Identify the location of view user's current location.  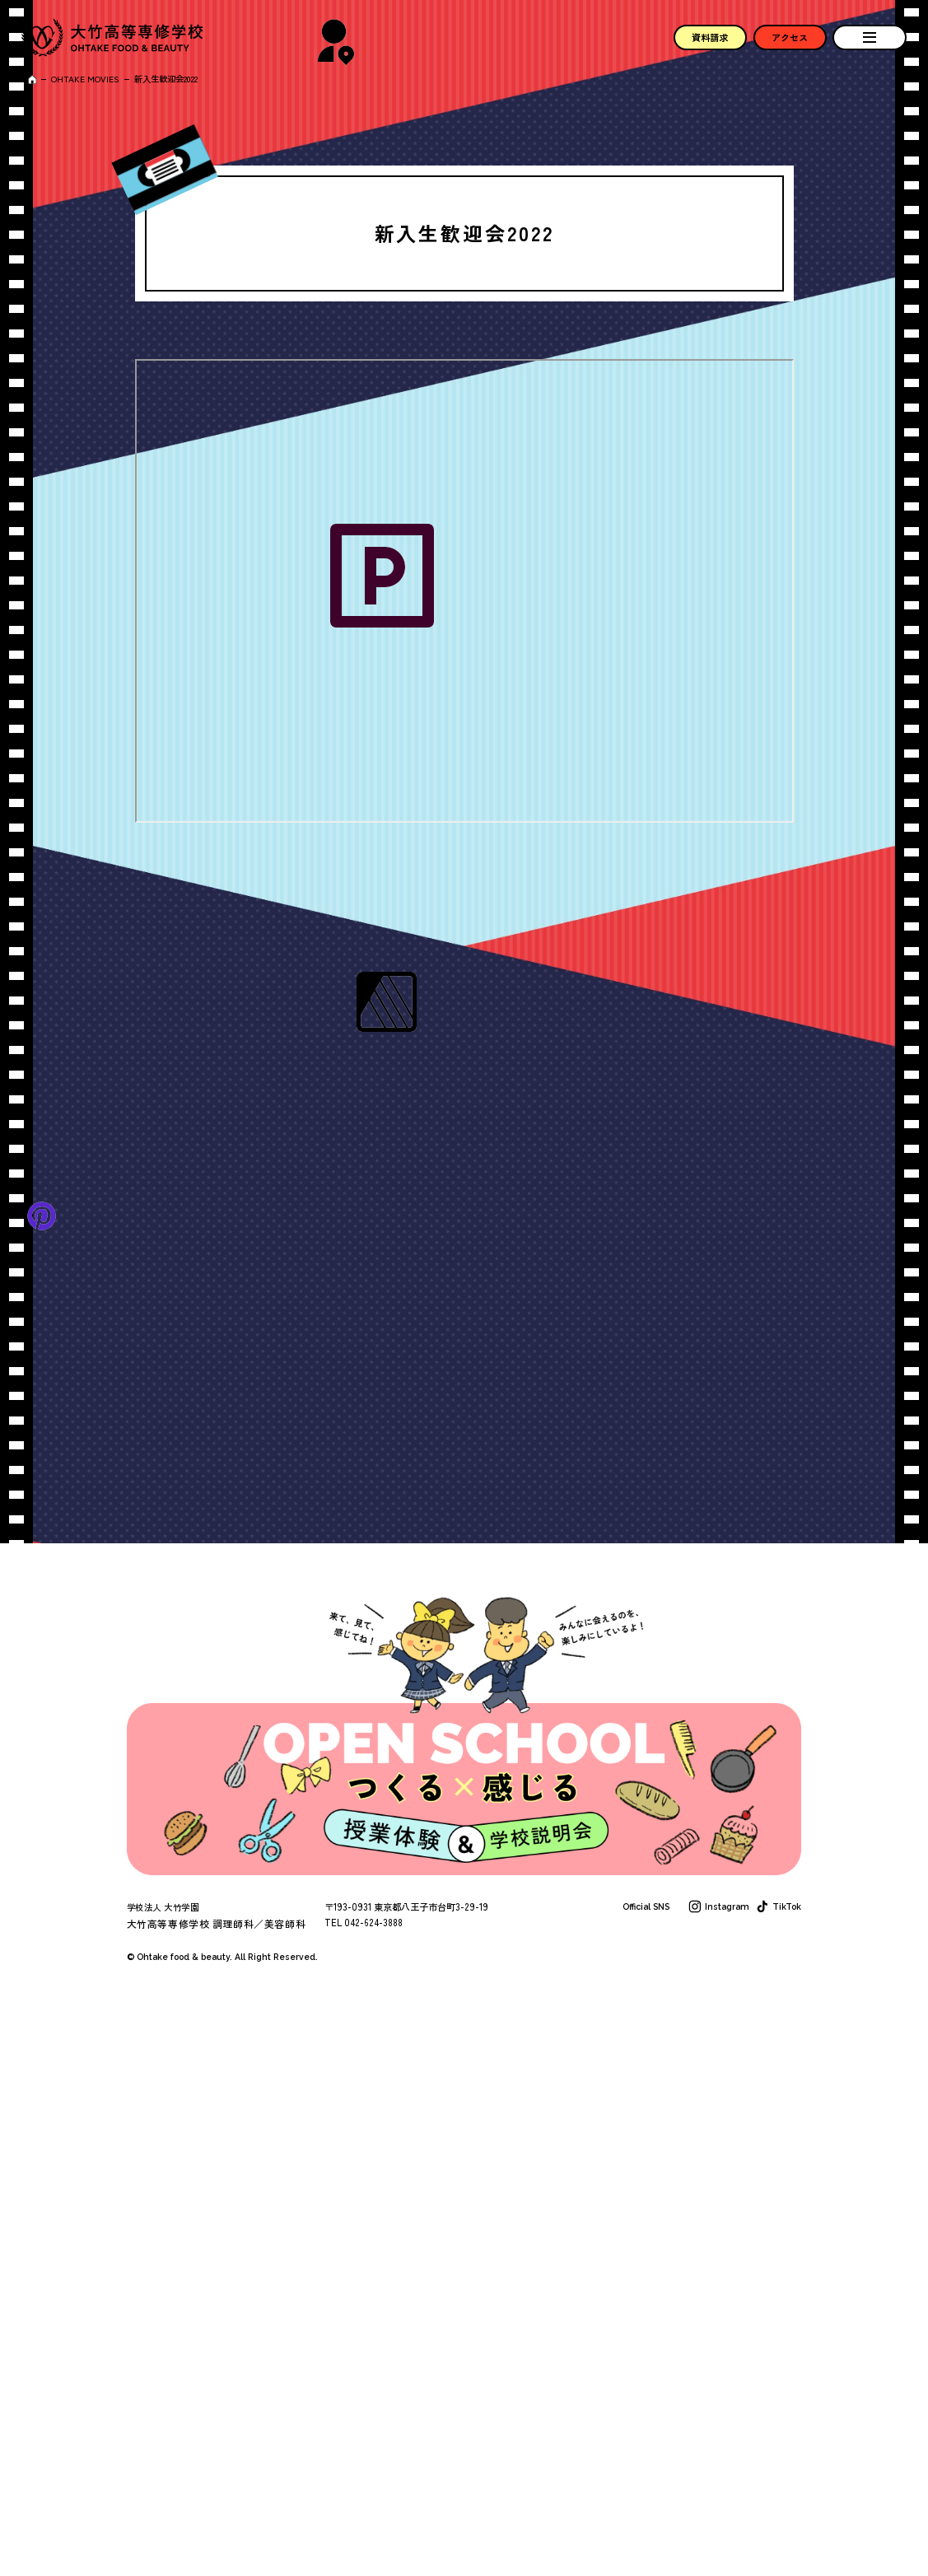
(333, 41).